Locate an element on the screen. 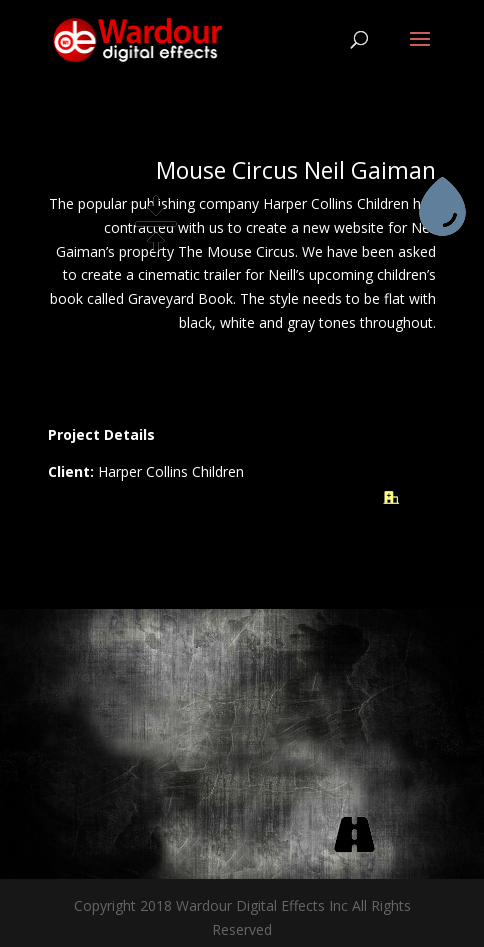 Image resolution: width=484 pixels, height=947 pixels. access navigation or directions is located at coordinates (354, 834).